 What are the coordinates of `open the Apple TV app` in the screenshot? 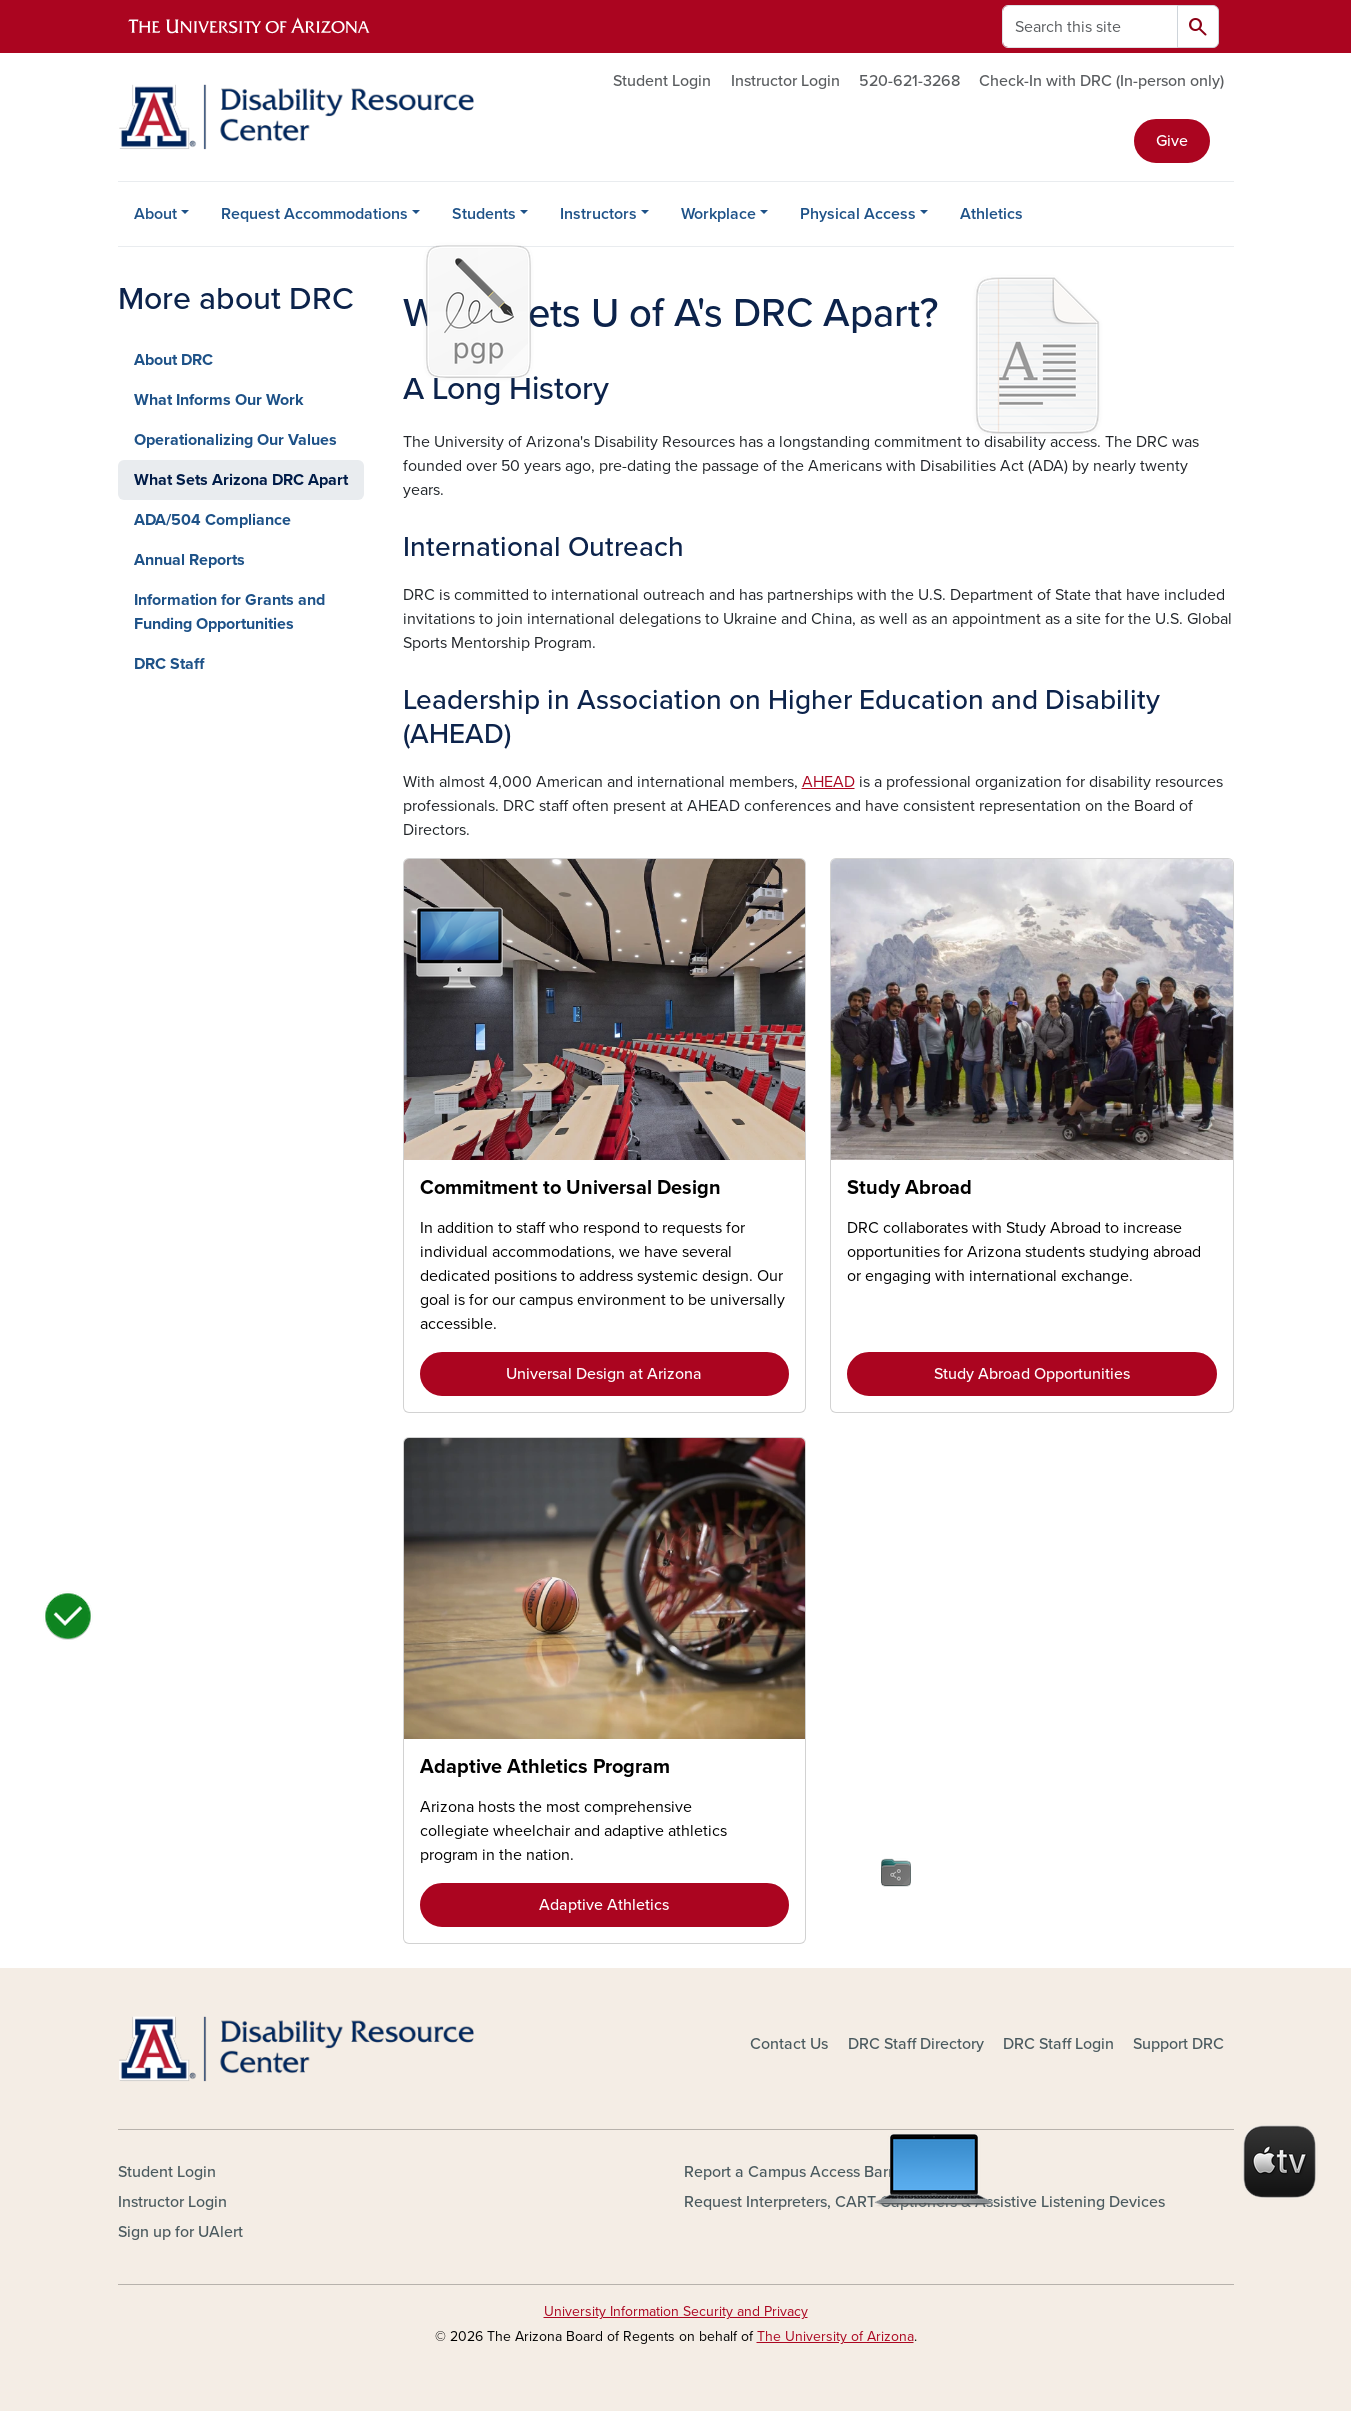 It's located at (1279, 2161).